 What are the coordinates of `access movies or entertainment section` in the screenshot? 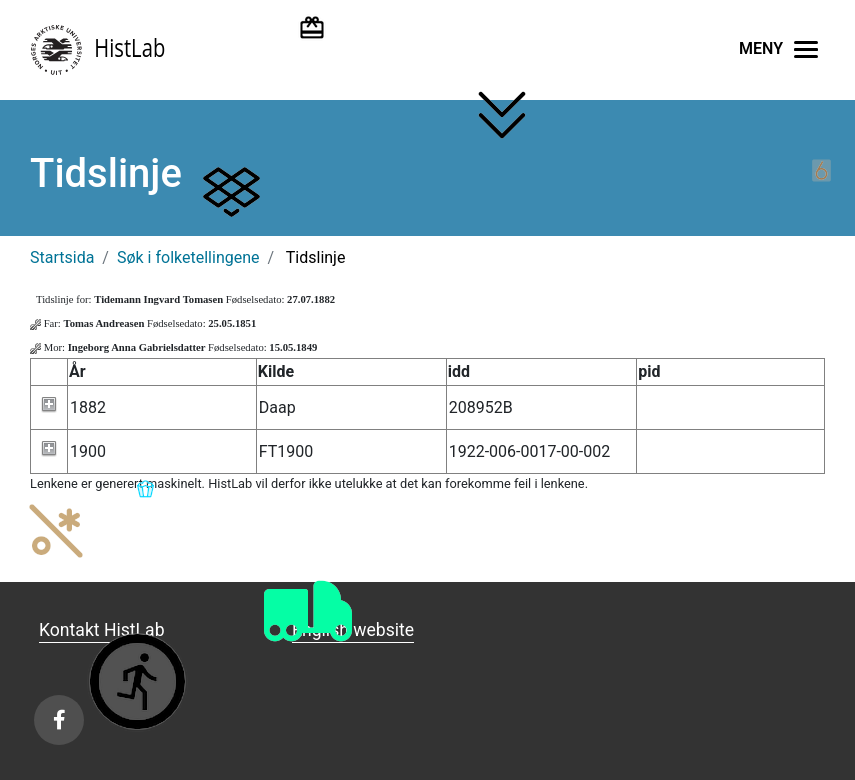 It's located at (145, 489).